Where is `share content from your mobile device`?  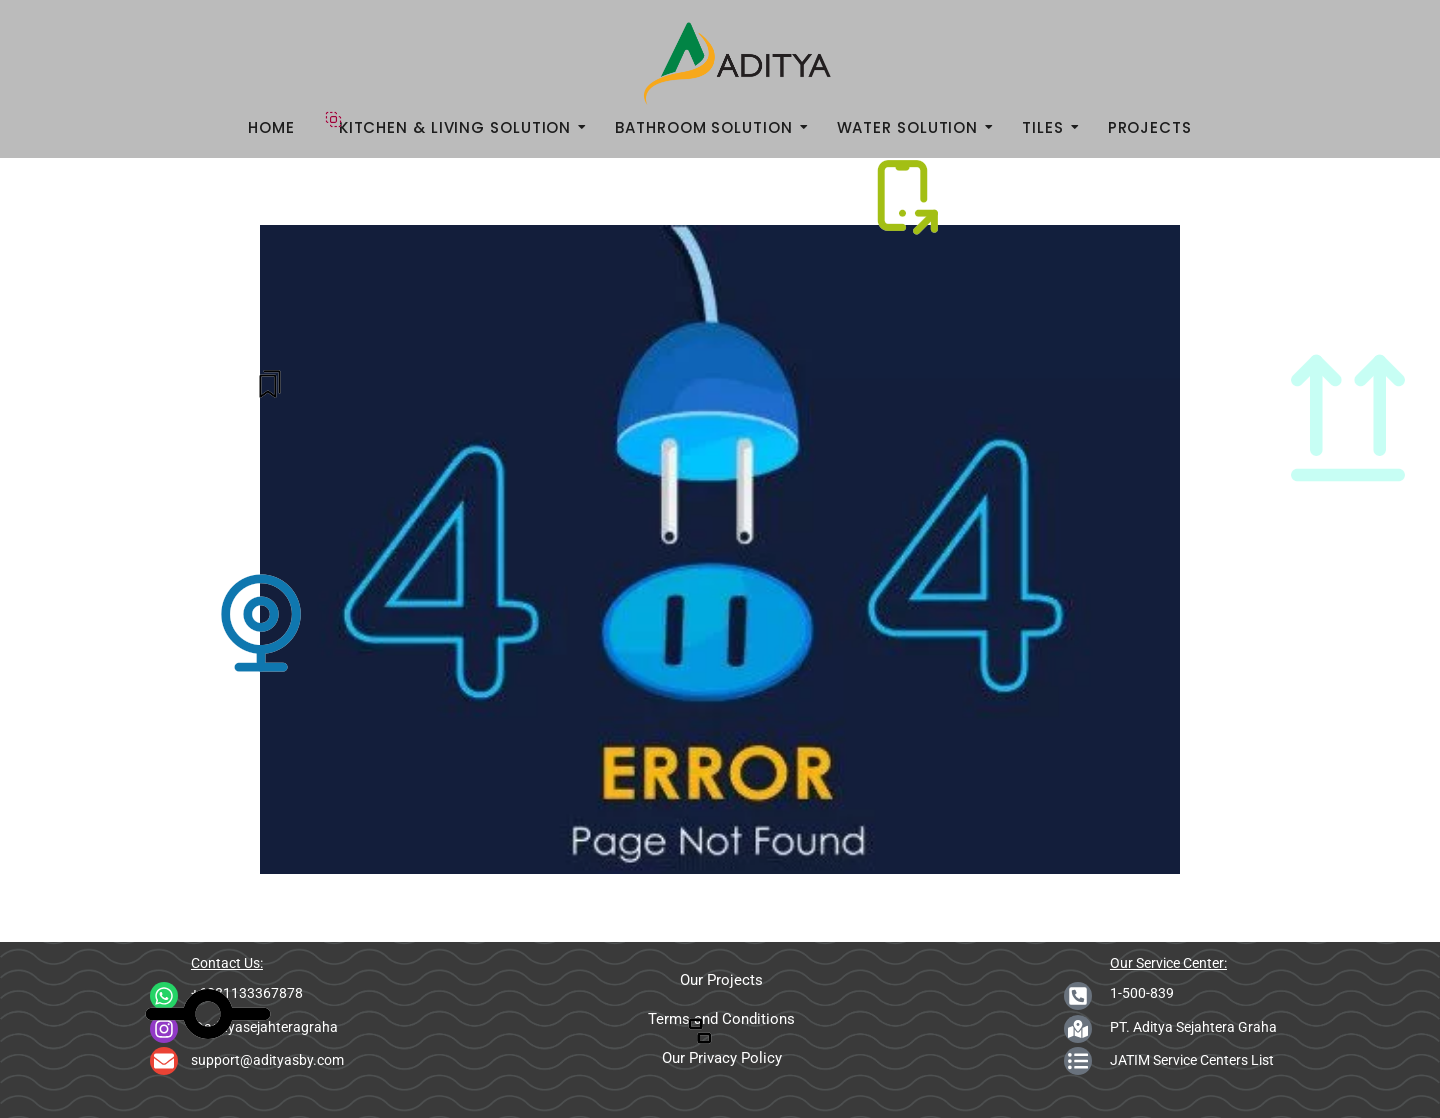
share content from your mobile device is located at coordinates (902, 195).